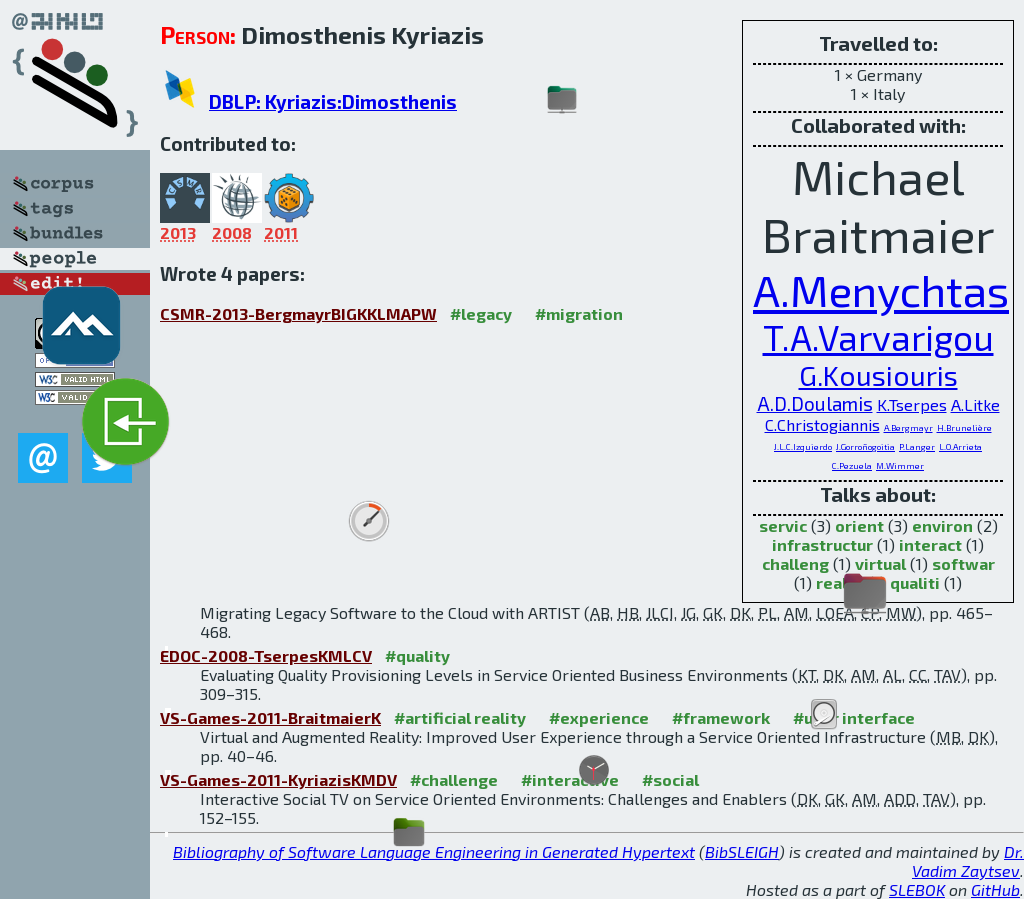 The width and height of the screenshot is (1024, 899). I want to click on open the clocks application, so click(594, 770).